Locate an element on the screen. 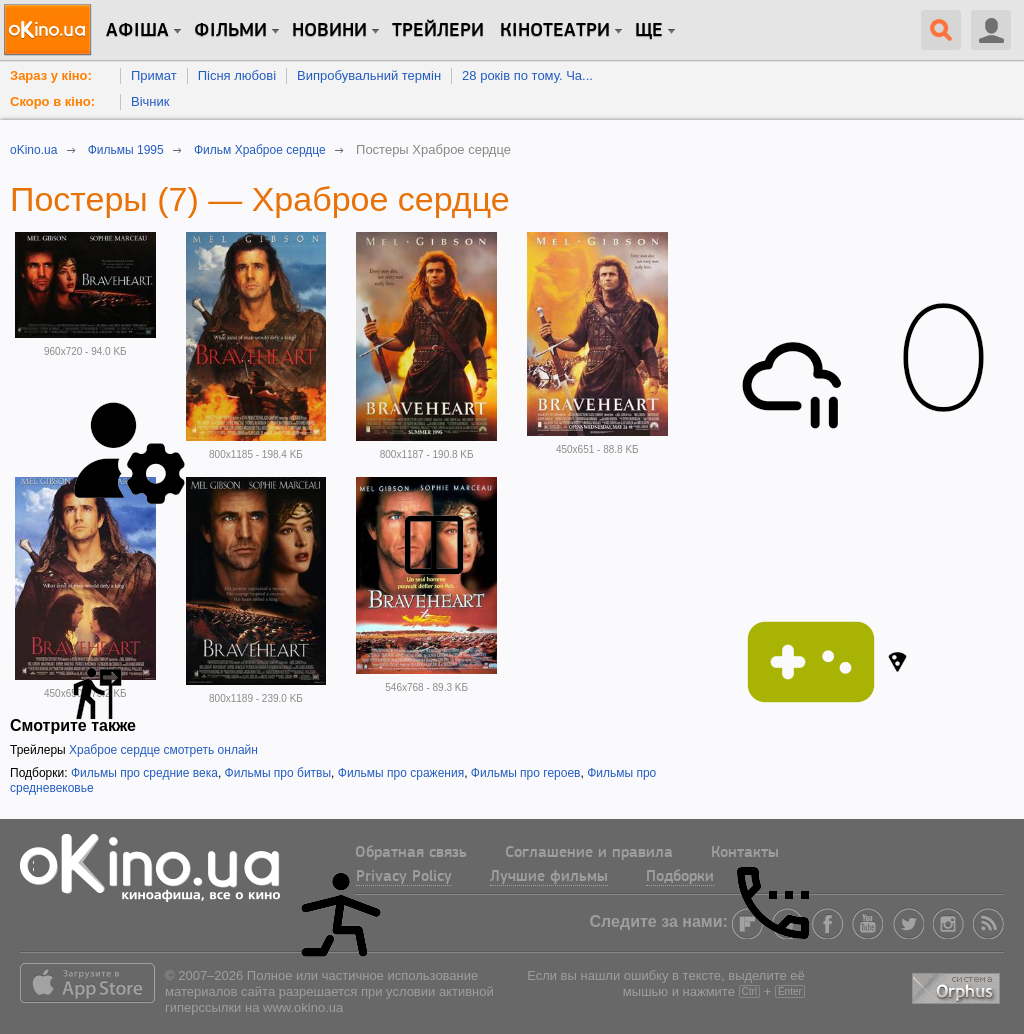 Image resolution: width=1024 pixels, height=1034 pixels. access gaming features or settings is located at coordinates (811, 662).